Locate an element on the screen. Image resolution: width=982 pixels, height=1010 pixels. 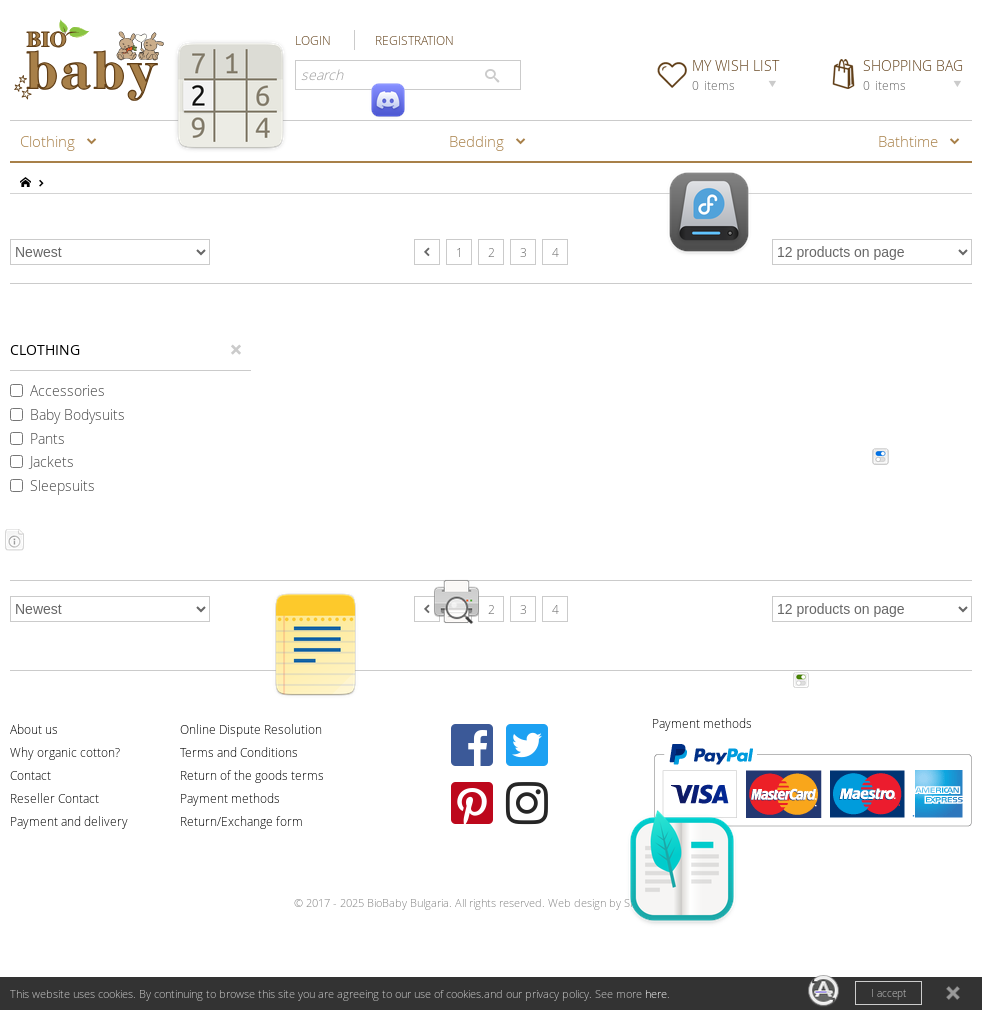
open sudoku puzzle game is located at coordinates (230, 95).